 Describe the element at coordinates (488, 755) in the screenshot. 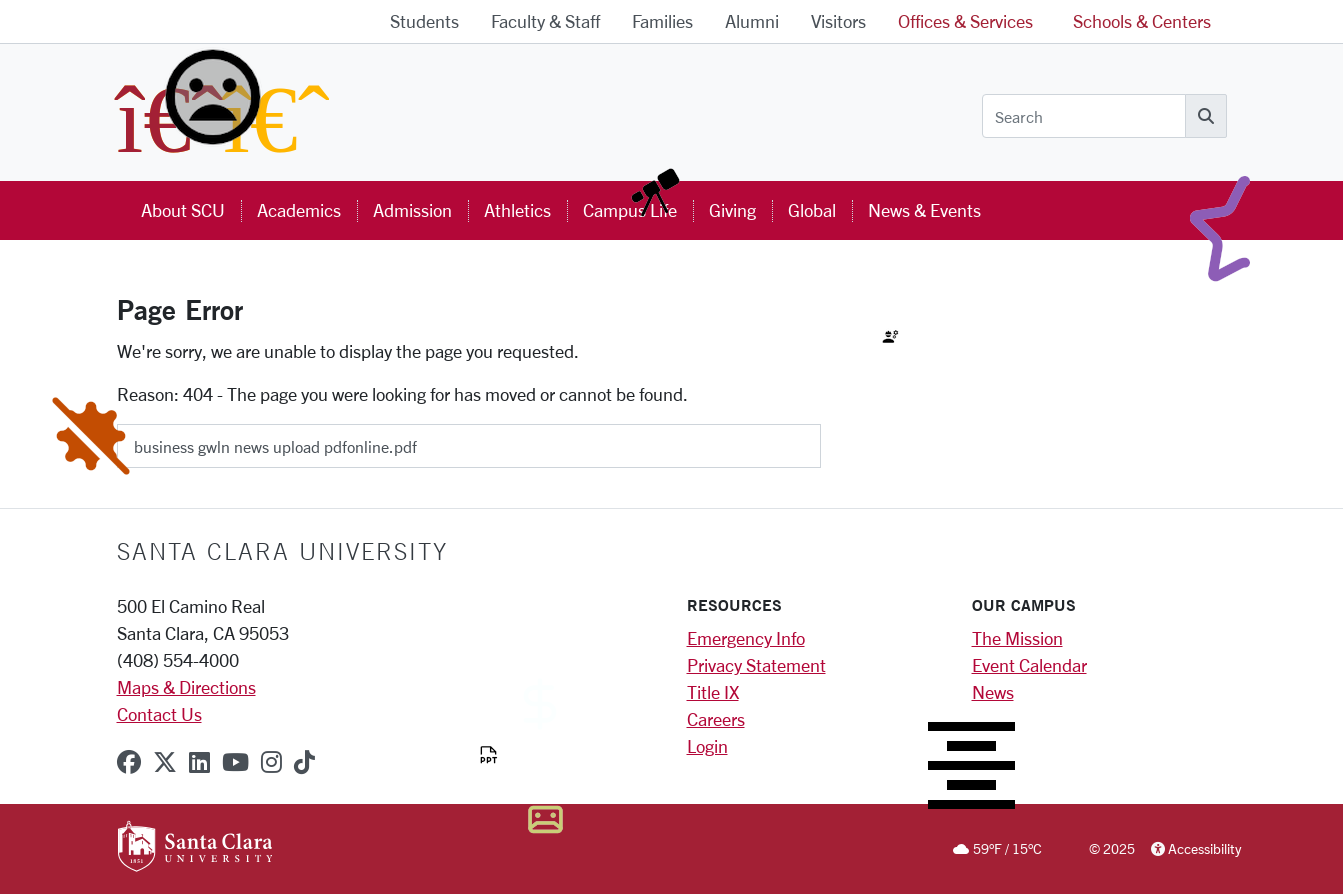

I see `open a PowerPoint presentation file` at that location.